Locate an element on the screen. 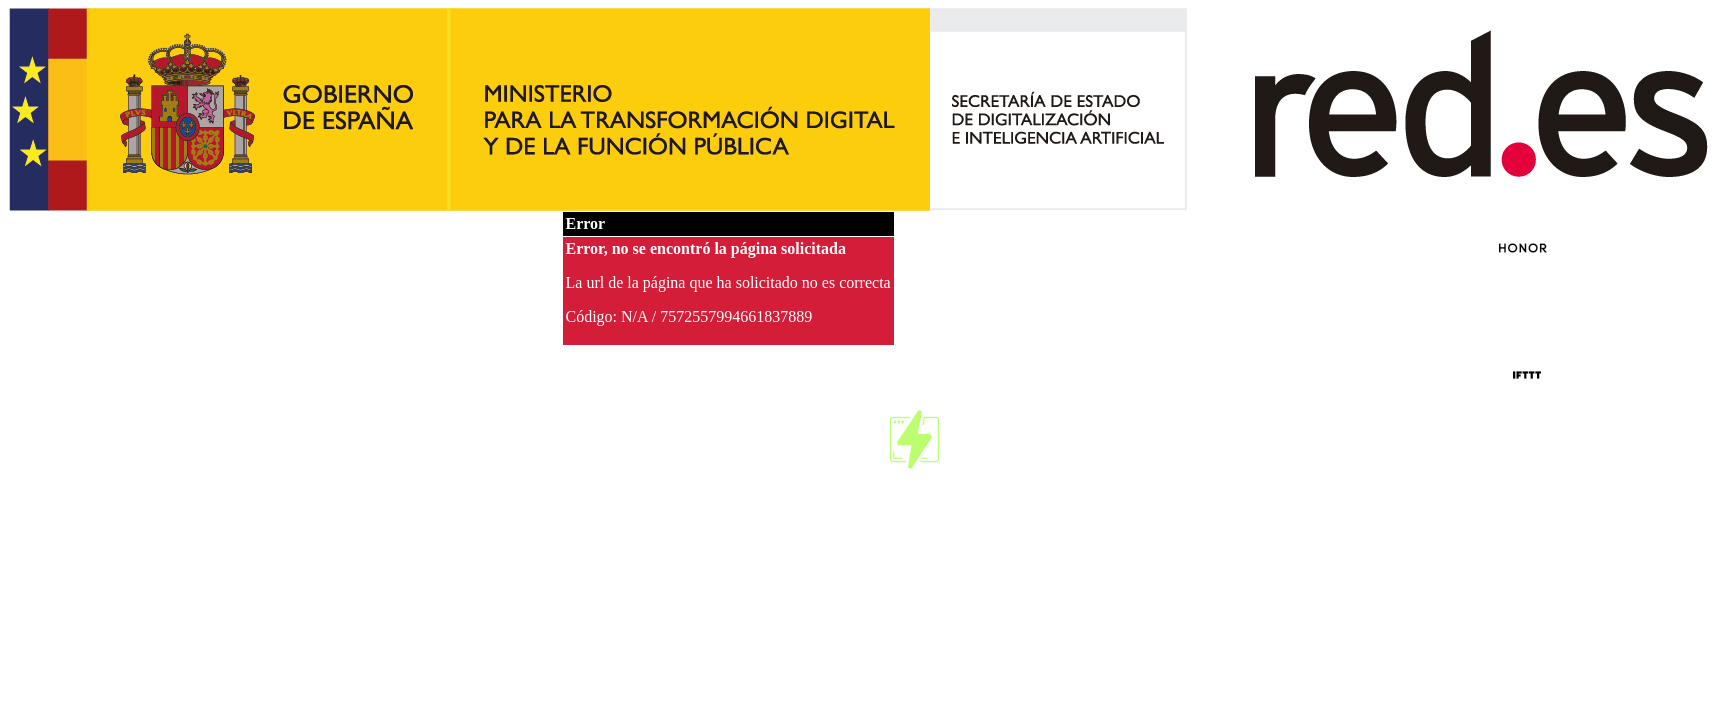 The height and width of the screenshot is (720, 1723). cloudflare pages logo is located at coordinates (914, 439).